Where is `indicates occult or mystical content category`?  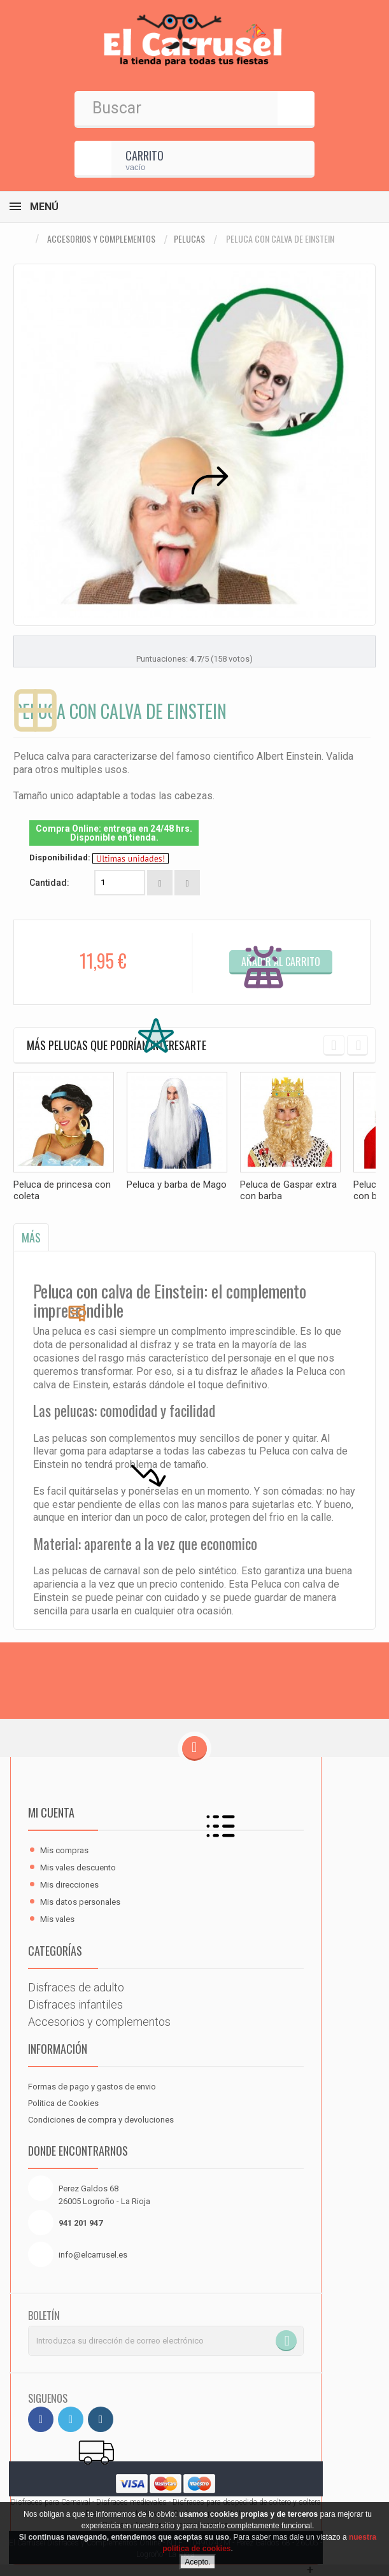
indicates occult or mystical content category is located at coordinates (156, 1037).